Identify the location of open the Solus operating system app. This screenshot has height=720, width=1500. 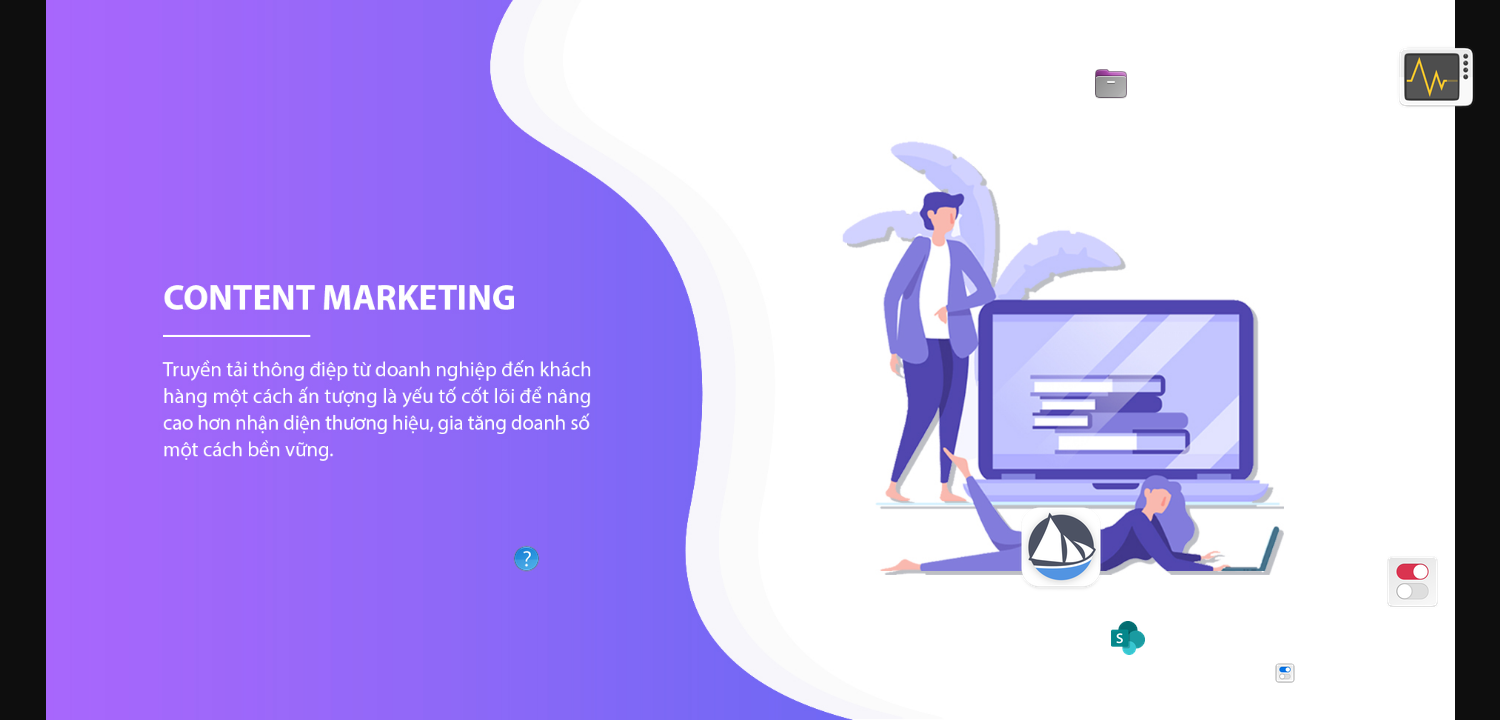
(1061, 547).